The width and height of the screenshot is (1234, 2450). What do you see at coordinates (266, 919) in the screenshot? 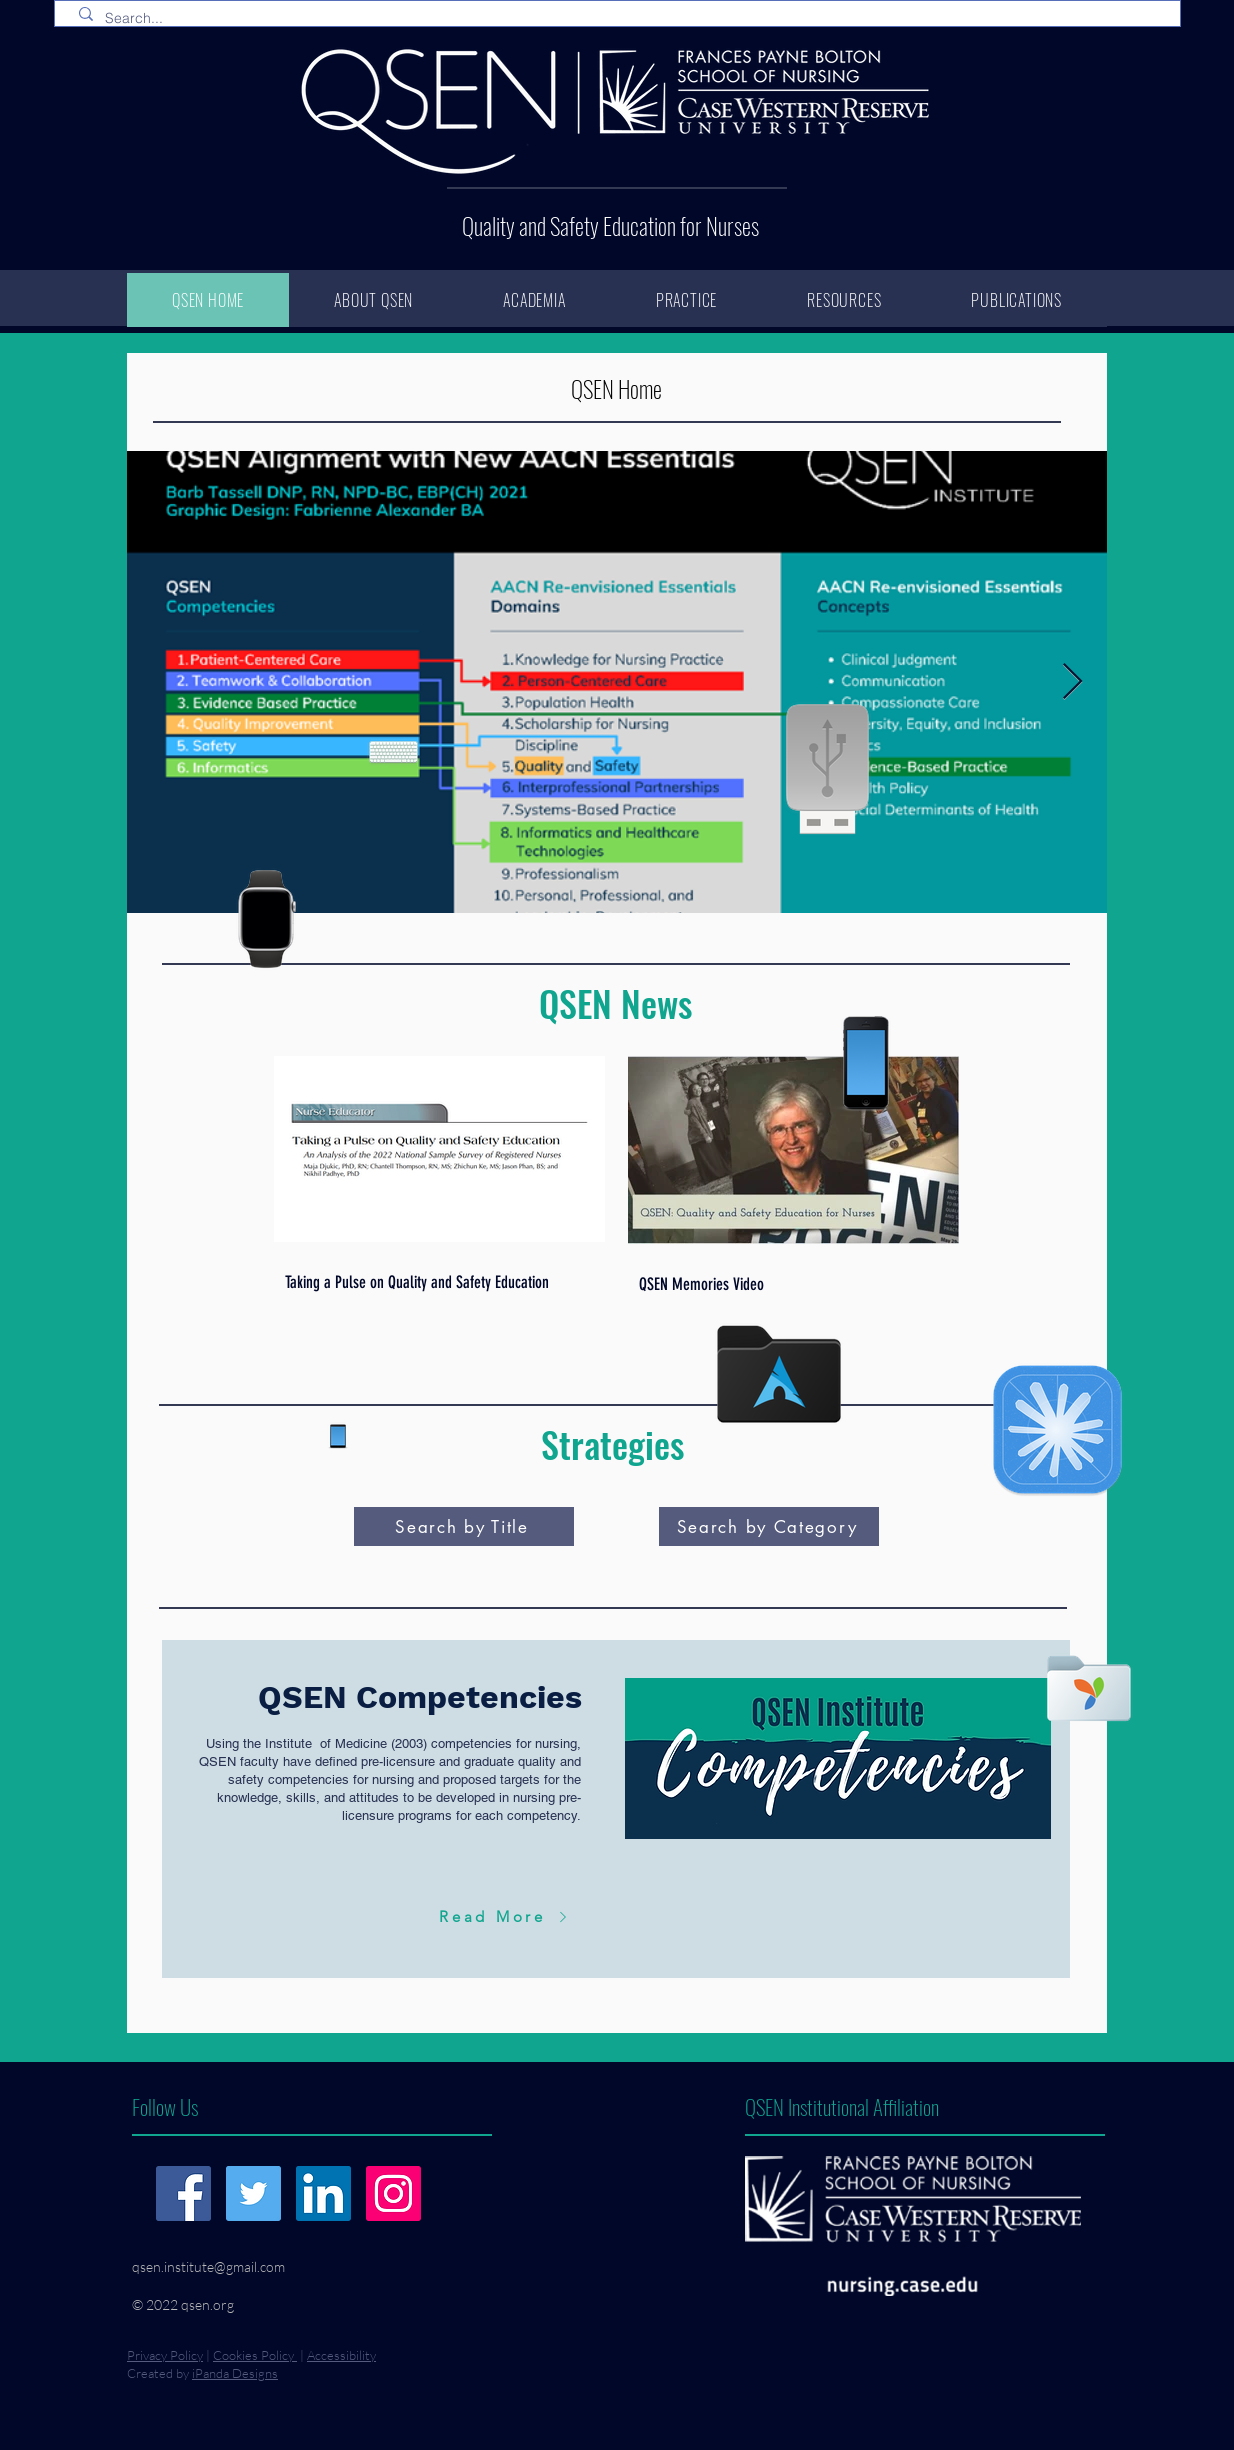
I see `manage your connected Apple Watch SE` at bounding box center [266, 919].